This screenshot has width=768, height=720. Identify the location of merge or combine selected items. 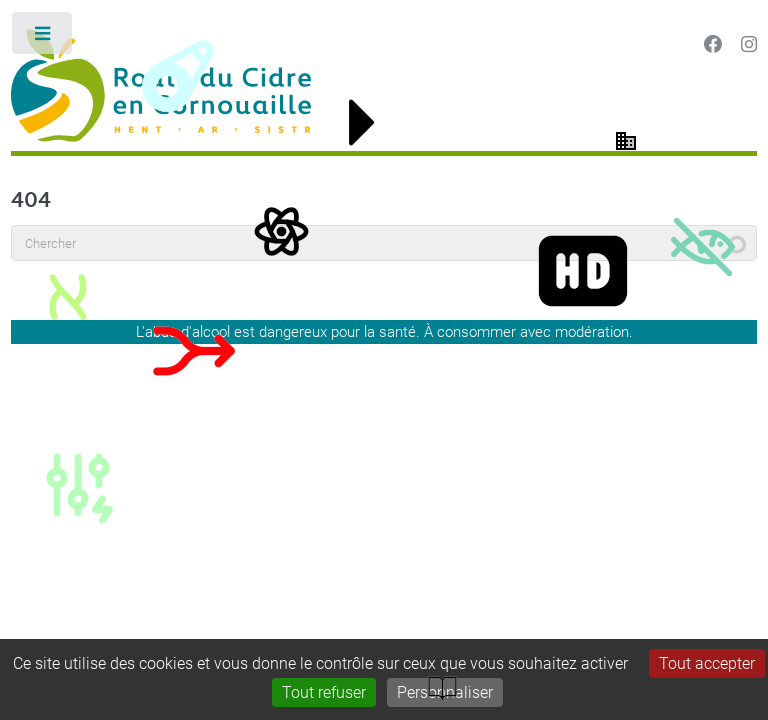
(194, 351).